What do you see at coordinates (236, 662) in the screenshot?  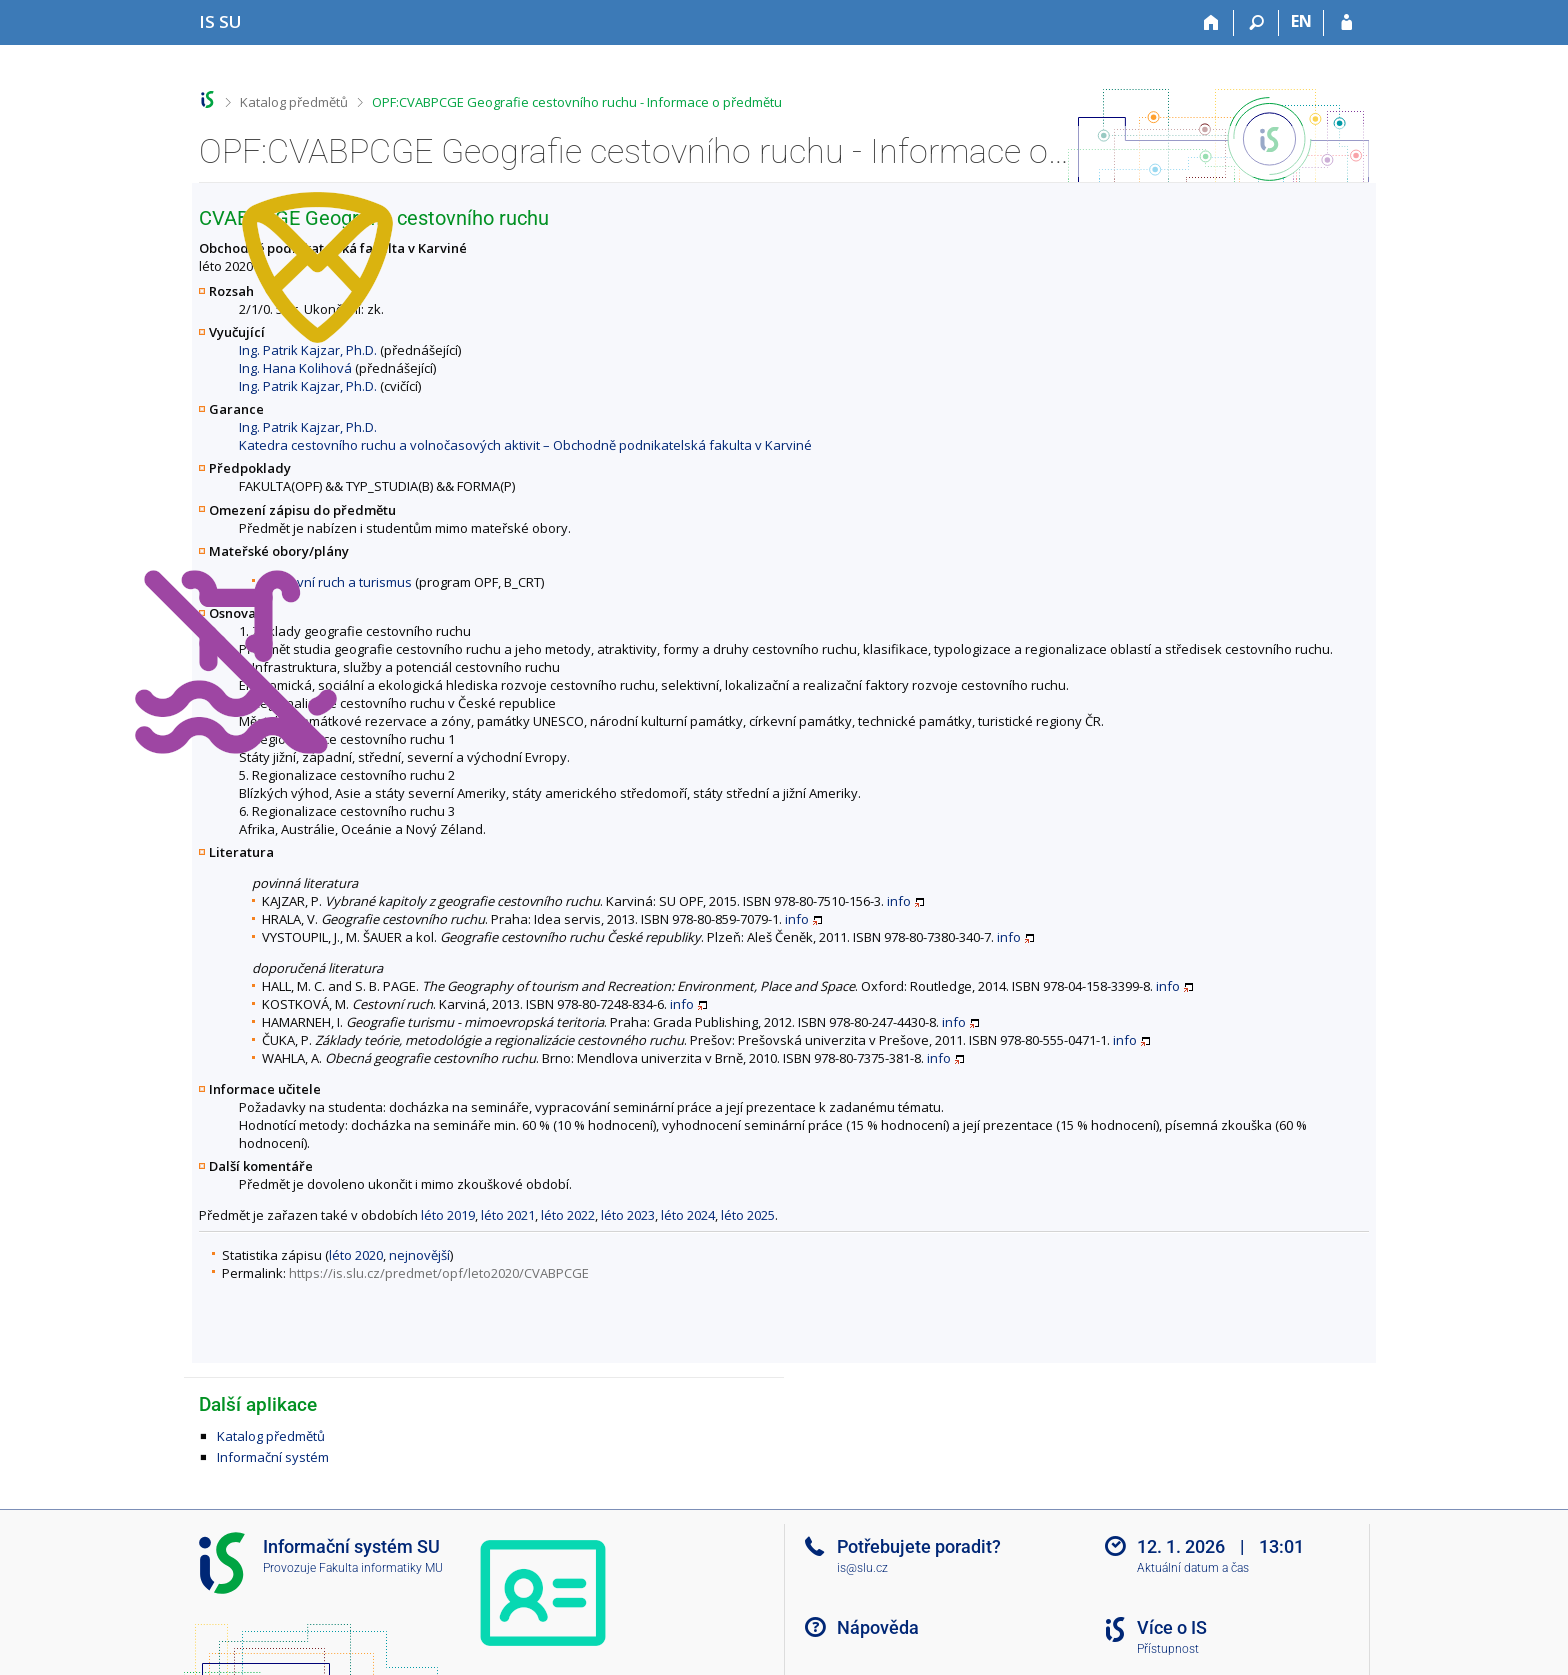 I see `pool closed or unavailable` at bounding box center [236, 662].